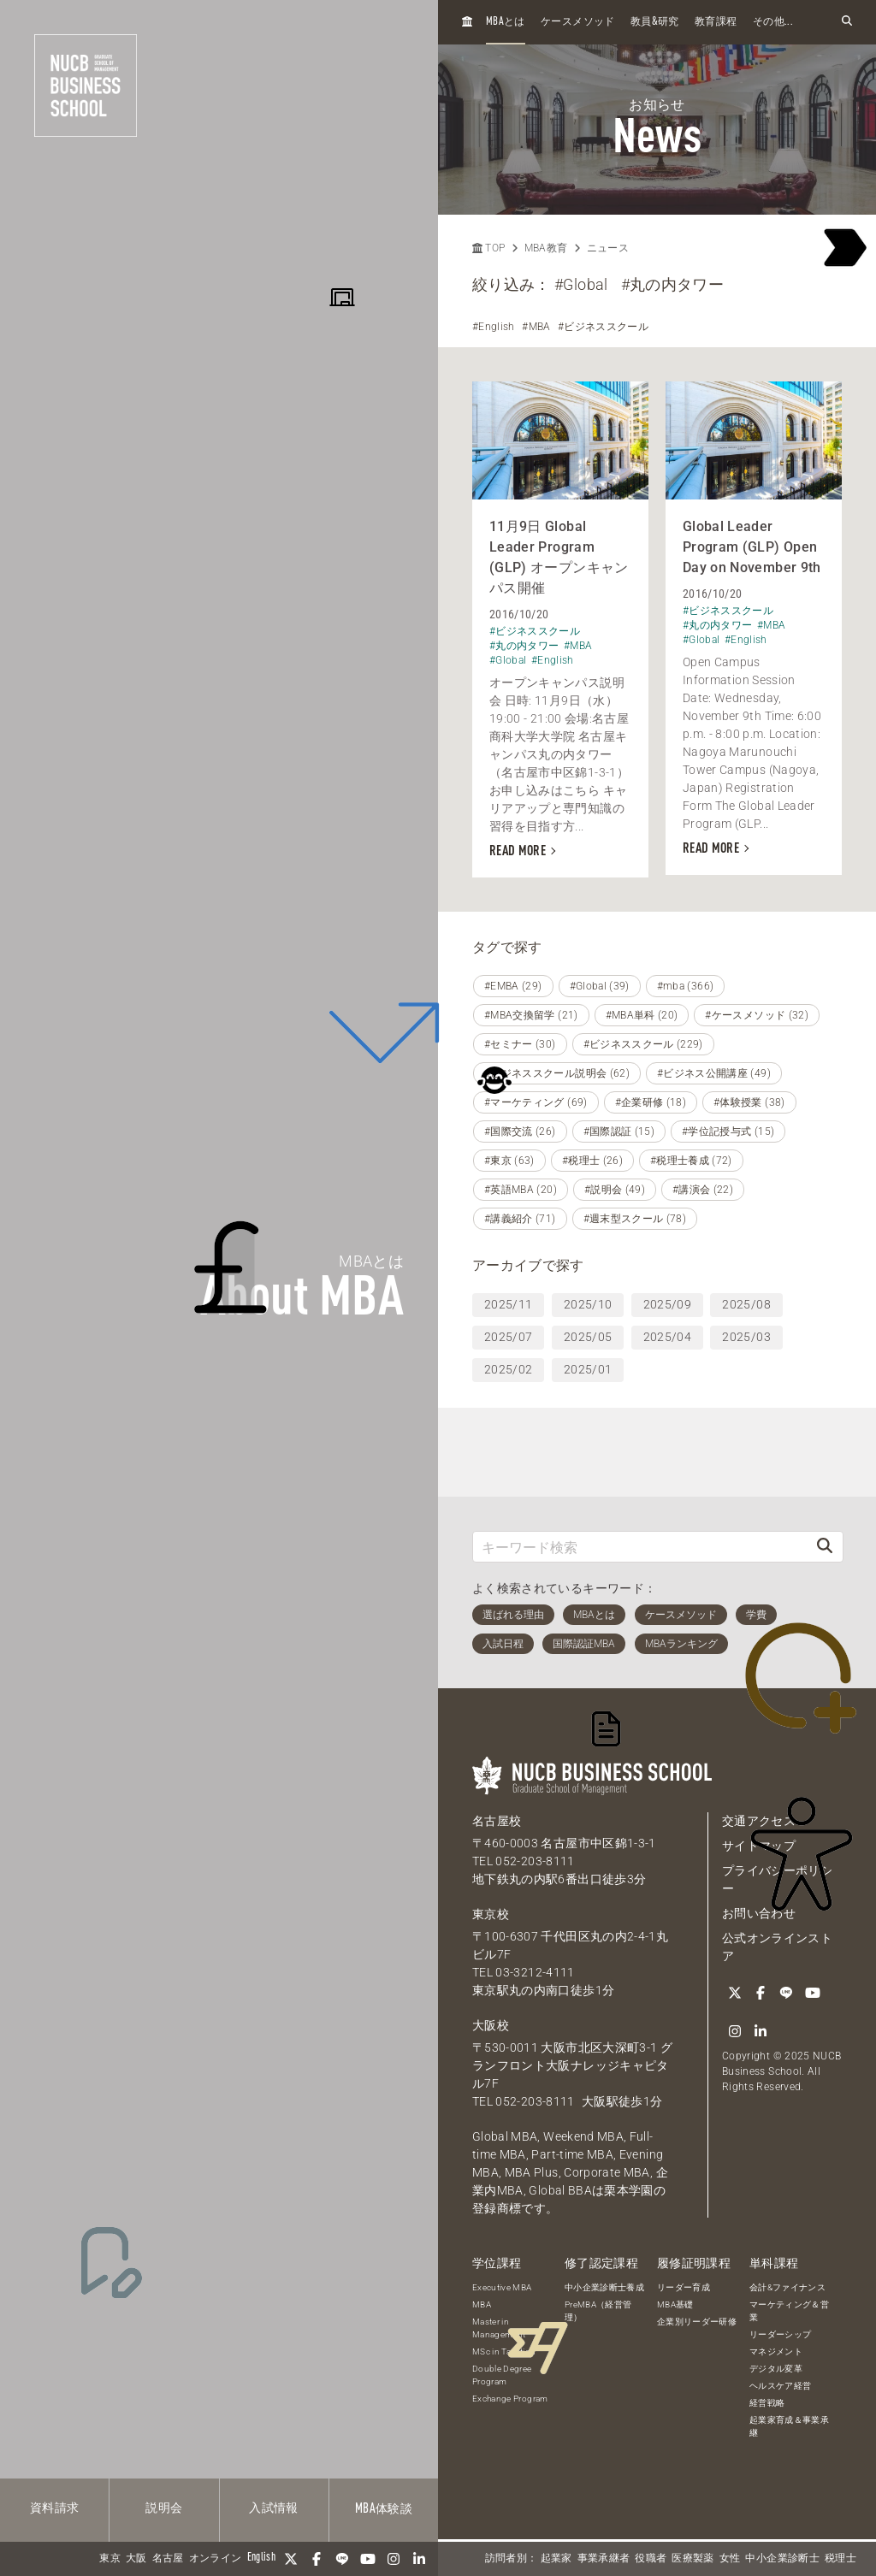  I want to click on add a new item or entry, so click(798, 1675).